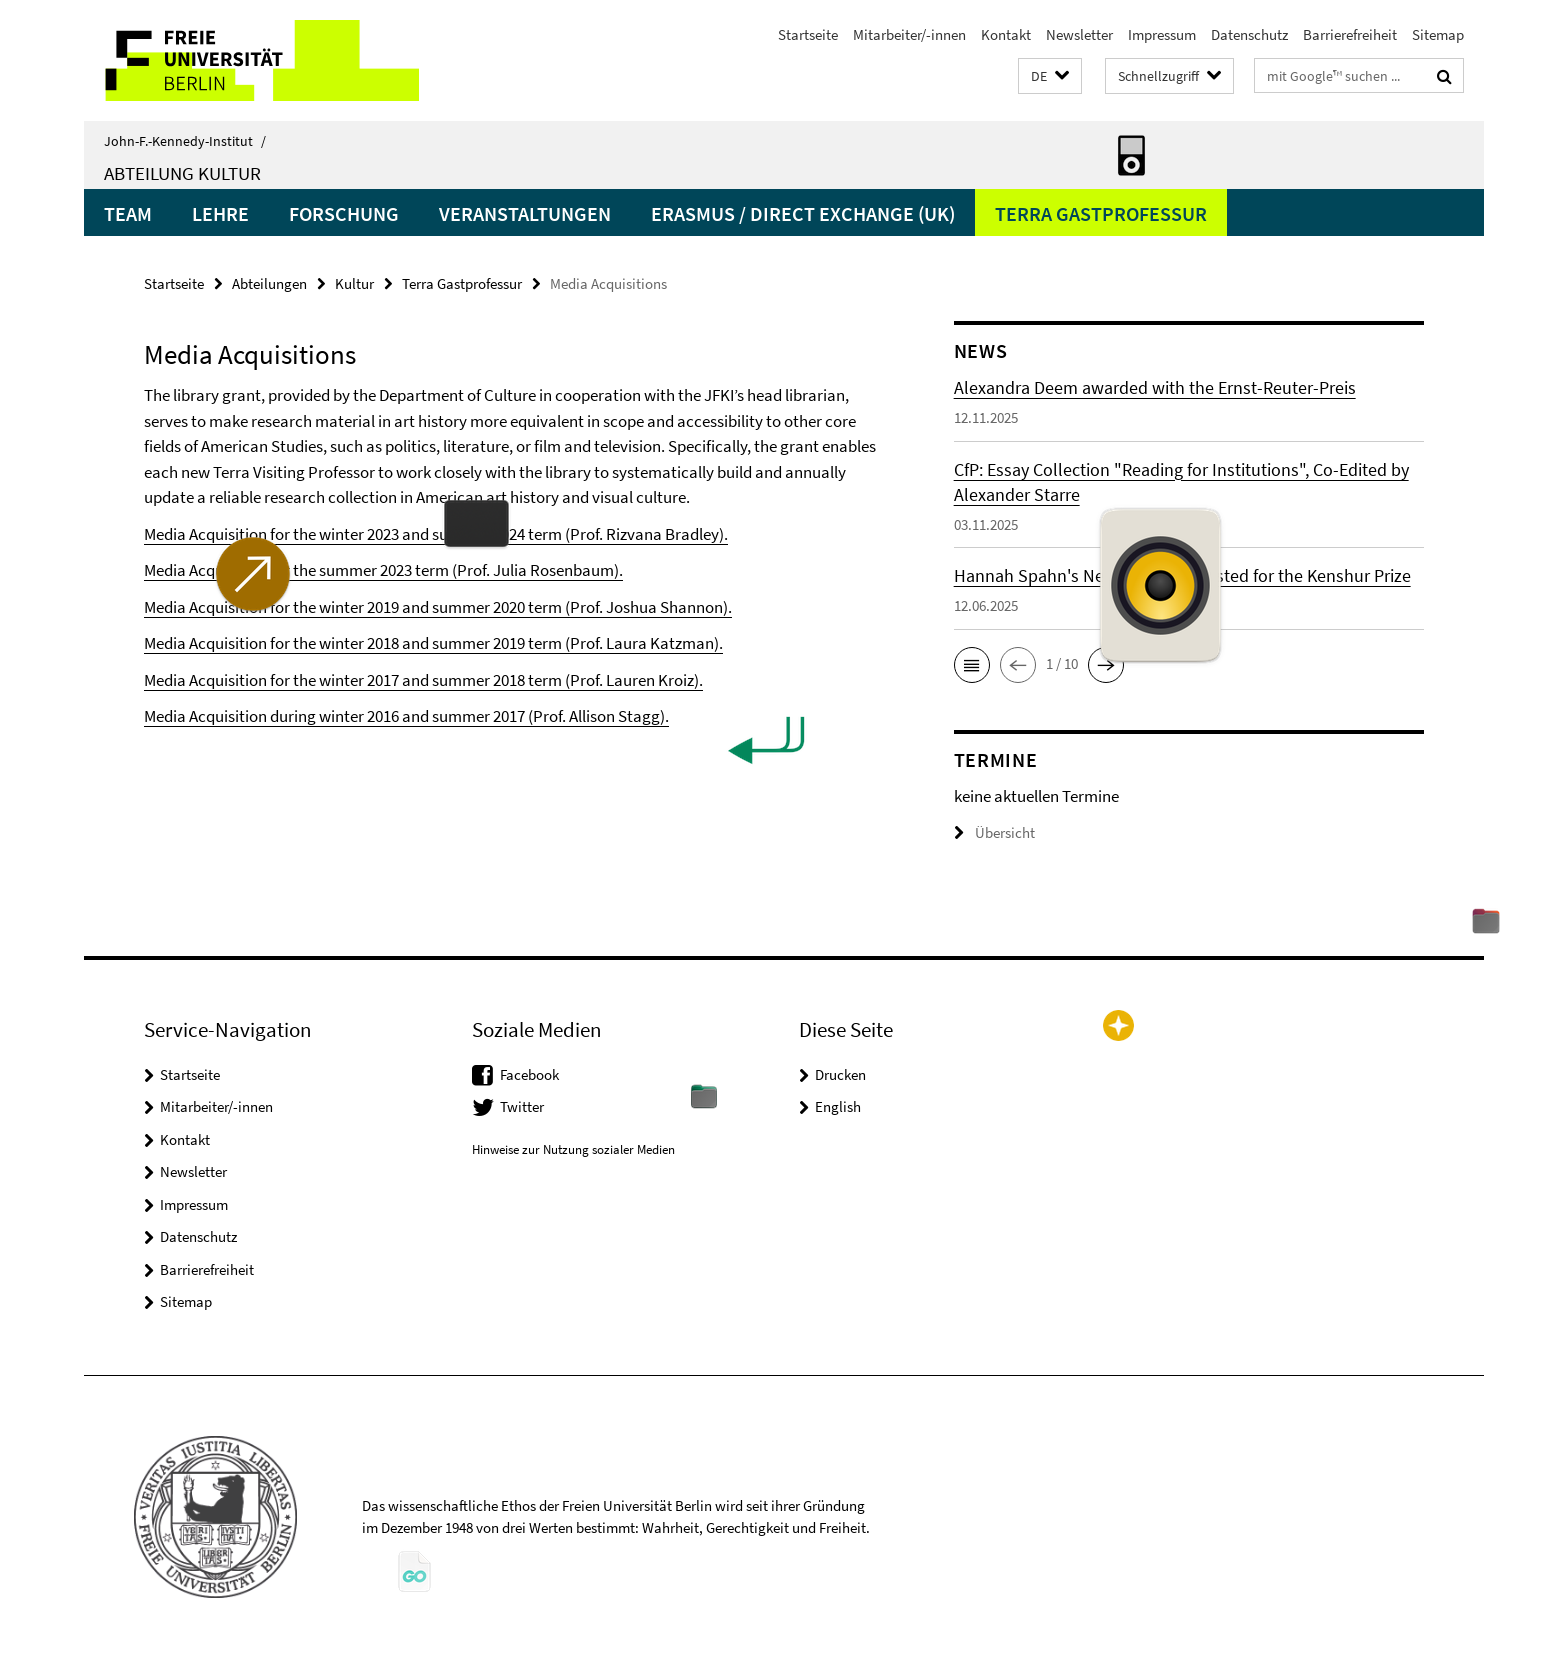 The height and width of the screenshot is (1658, 1568). Describe the element at coordinates (476, 523) in the screenshot. I see `indicates a connected bluetooth device` at that location.